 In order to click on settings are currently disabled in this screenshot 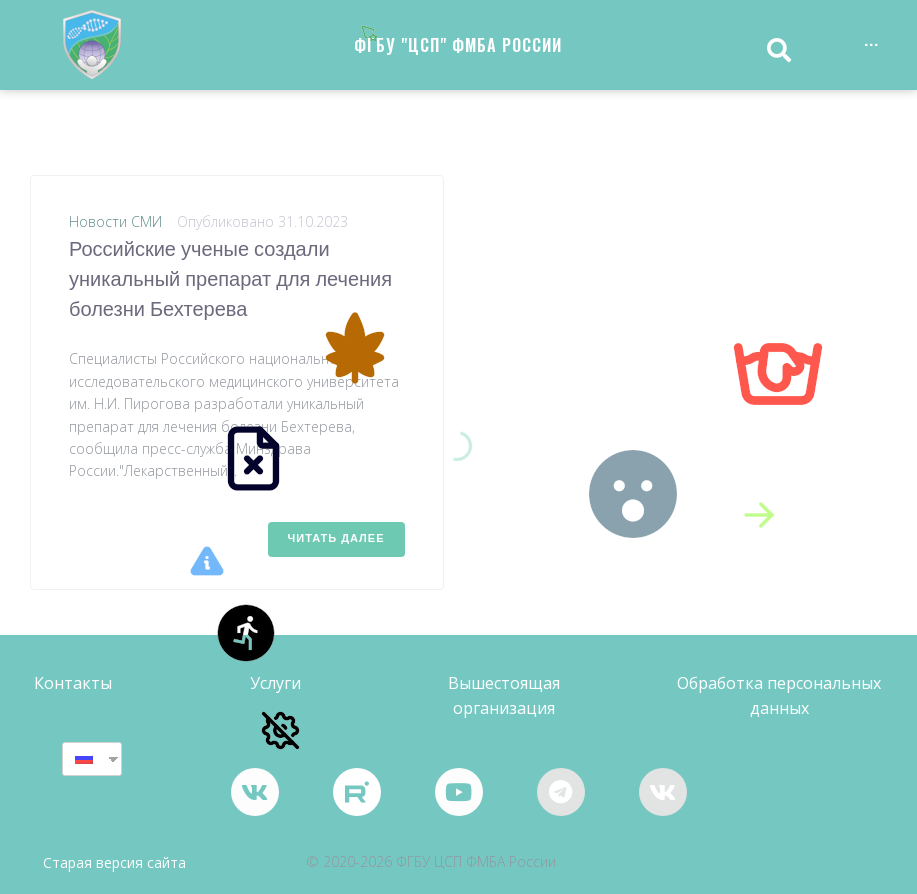, I will do `click(280, 730)`.